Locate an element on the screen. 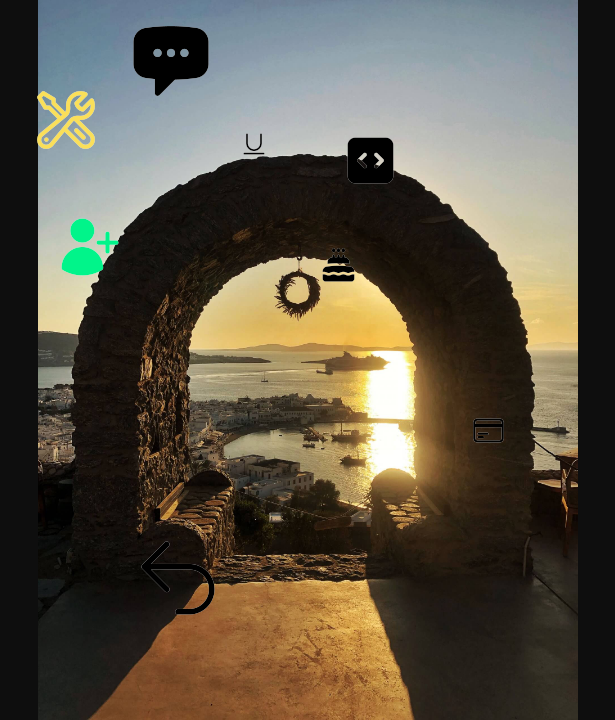  view birthday or celebration notifications is located at coordinates (338, 264).